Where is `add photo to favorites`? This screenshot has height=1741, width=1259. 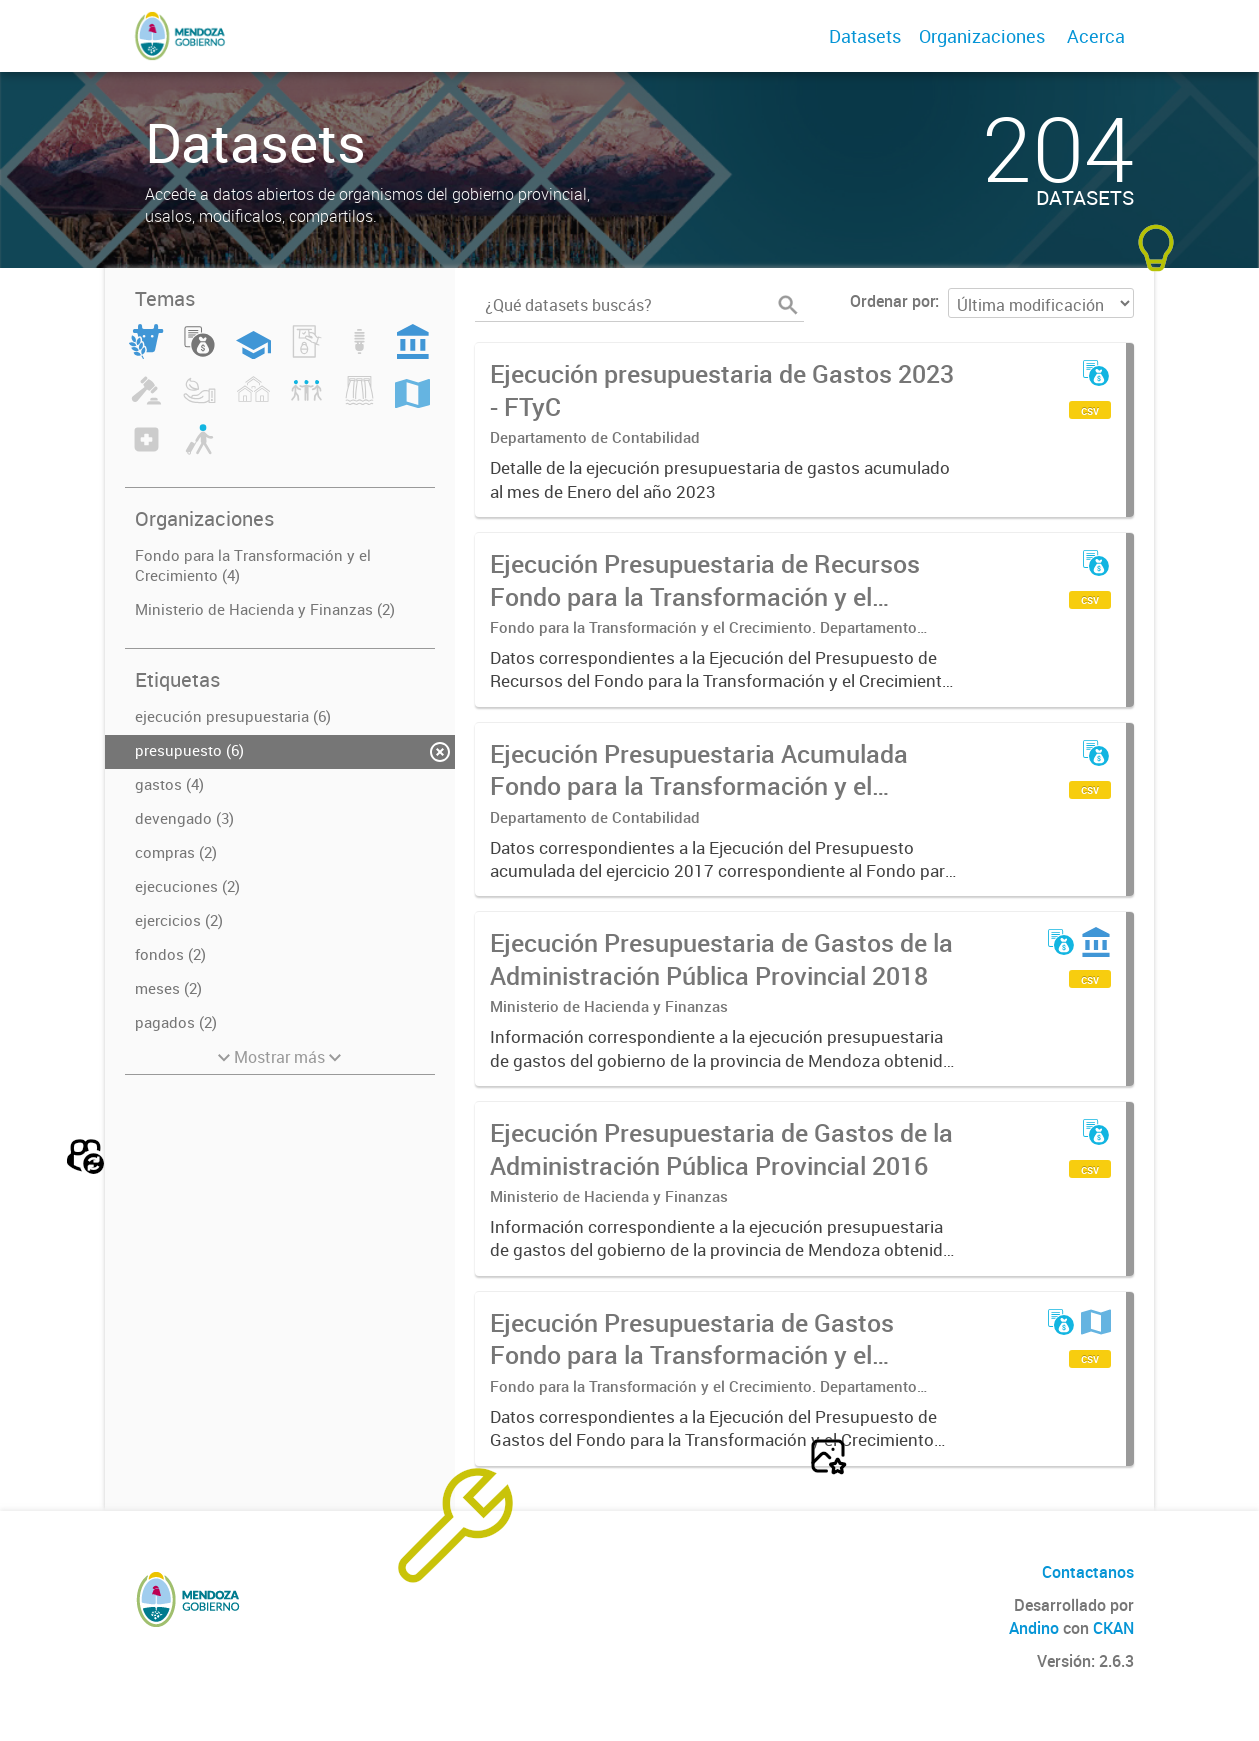 add photo to favorites is located at coordinates (828, 1456).